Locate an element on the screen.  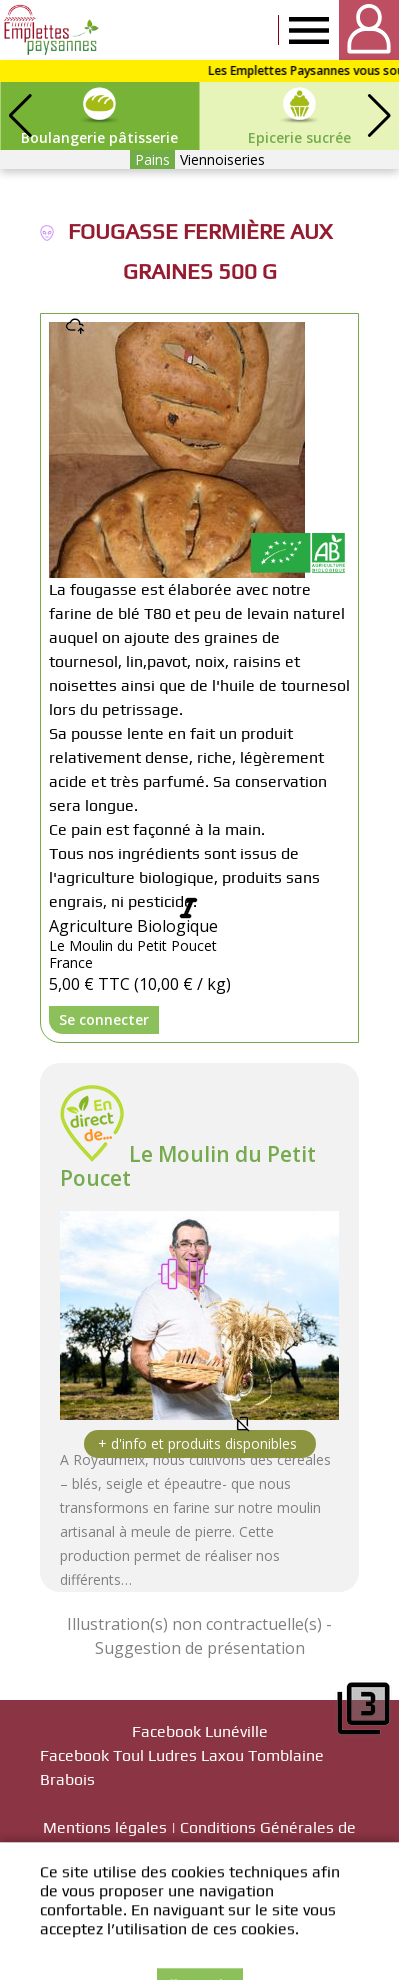
indicates unknown or unidentified user is located at coordinates (47, 233).